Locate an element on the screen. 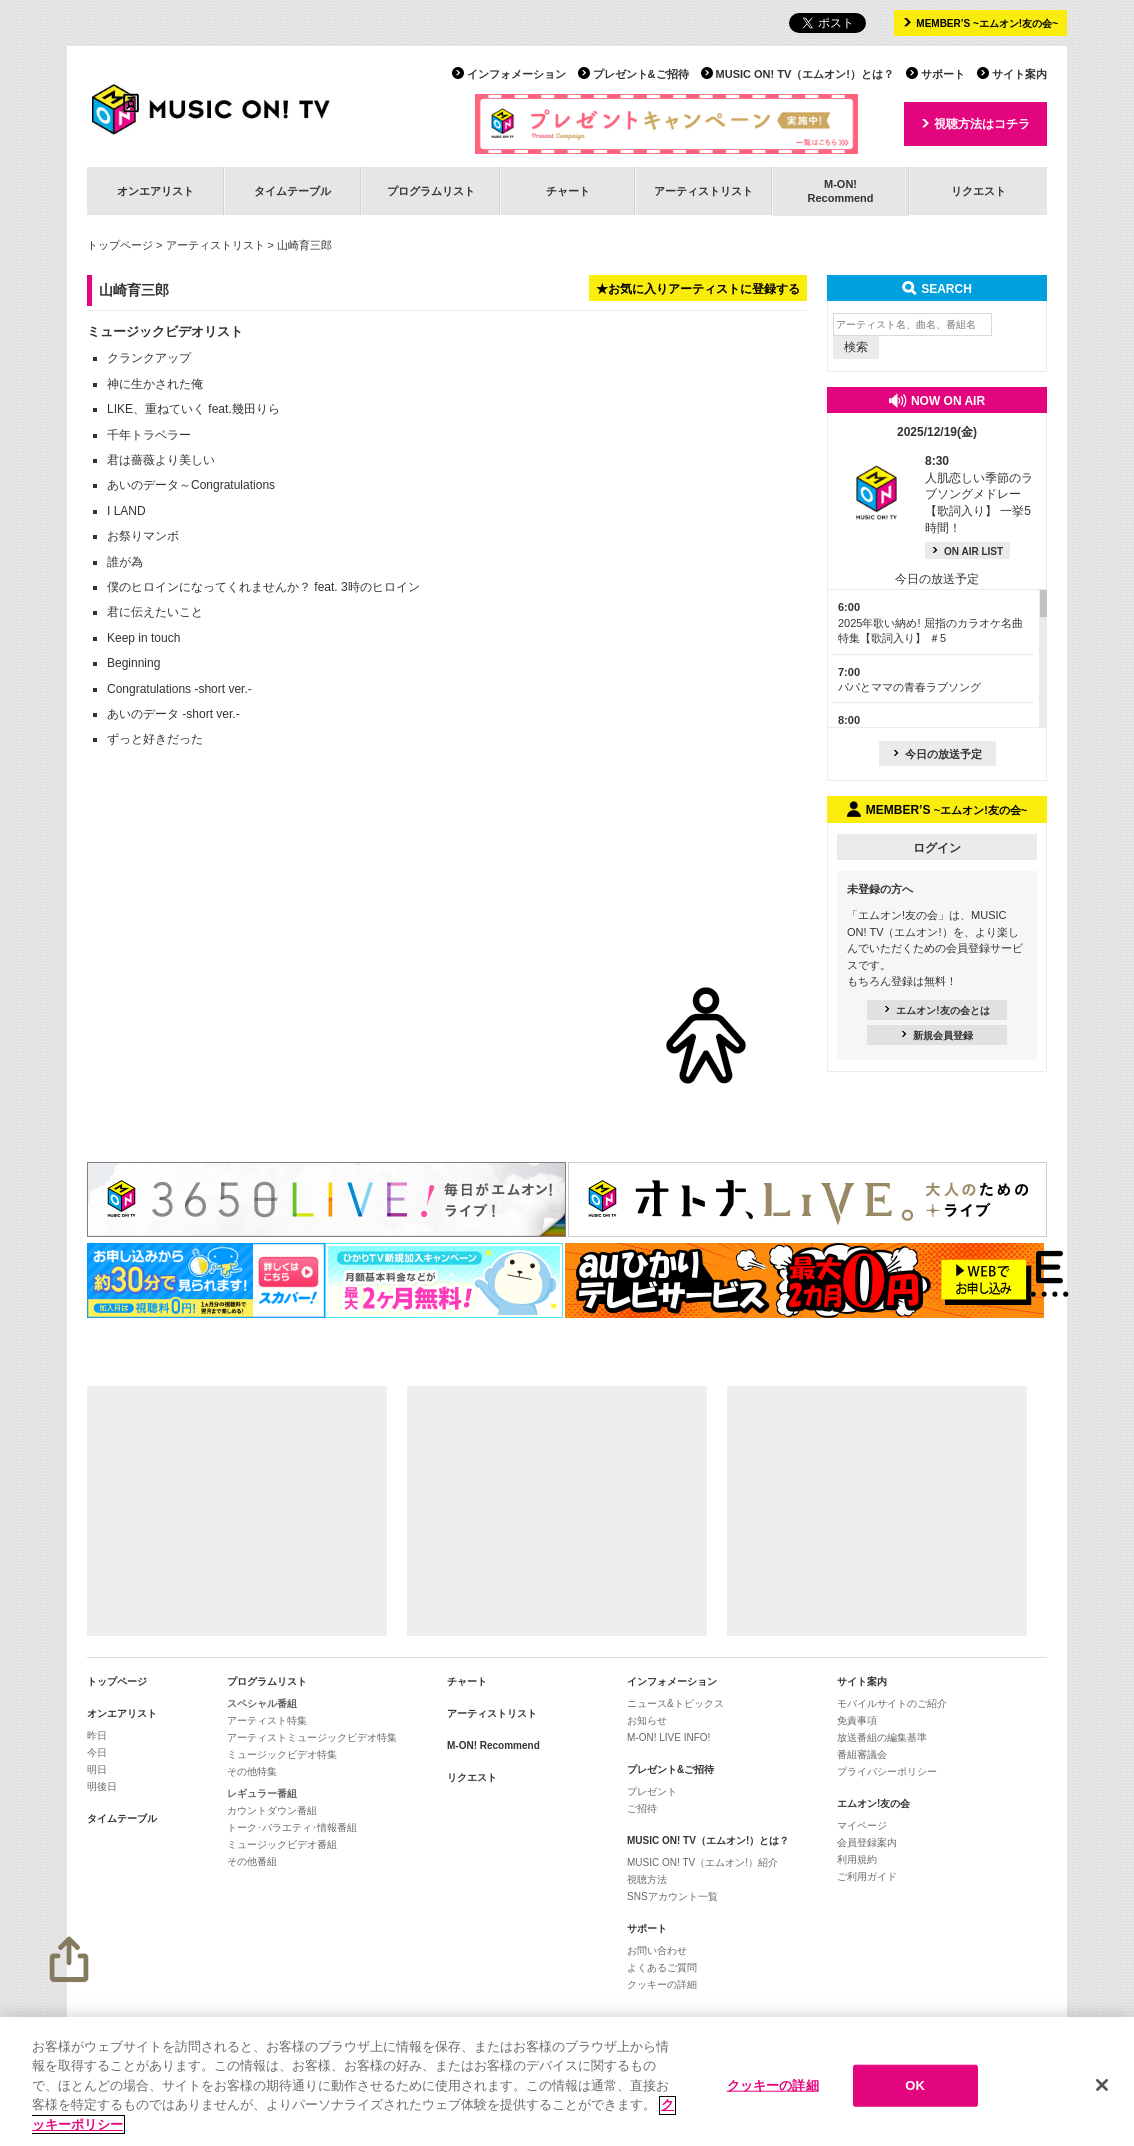 The height and width of the screenshot is (2146, 1134). view user profile or identity information is located at coordinates (131, 103).